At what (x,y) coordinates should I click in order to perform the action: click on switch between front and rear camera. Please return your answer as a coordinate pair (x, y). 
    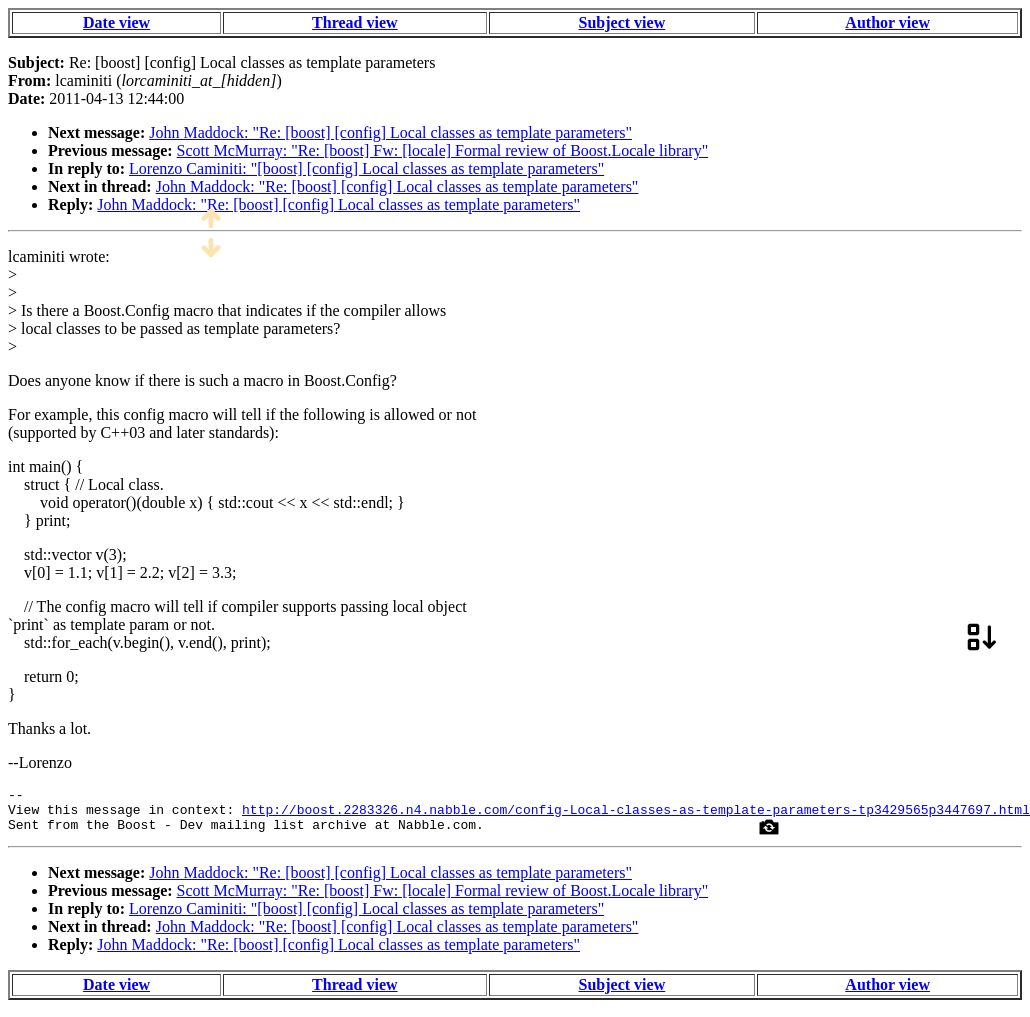
    Looking at the image, I should click on (769, 827).